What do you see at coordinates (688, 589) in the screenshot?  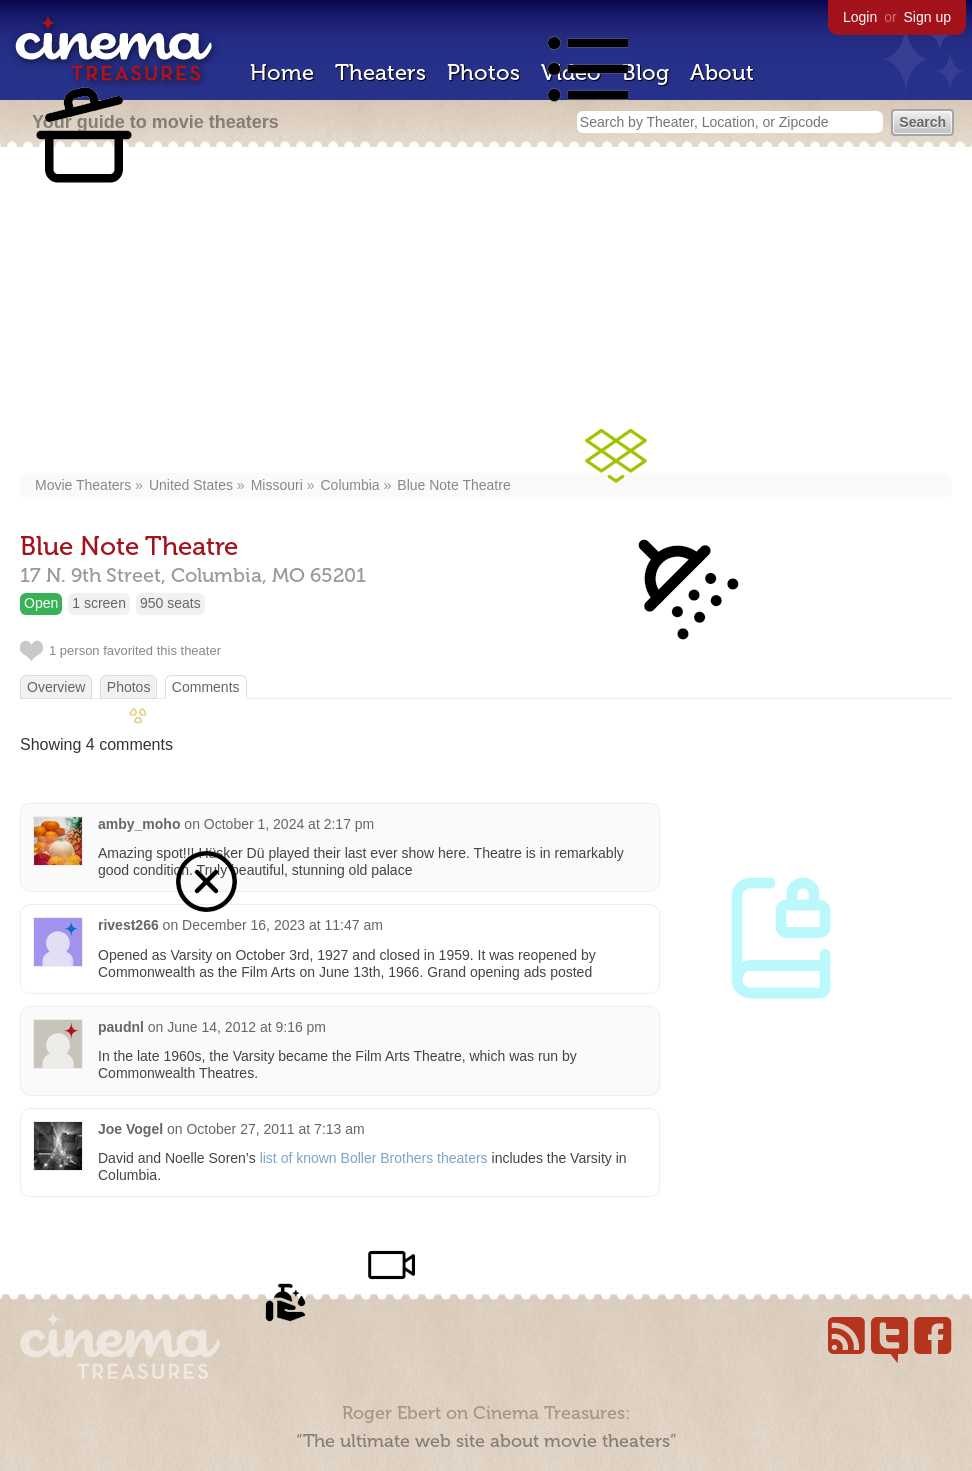 I see `shower or bathroom amenity indicator` at bounding box center [688, 589].